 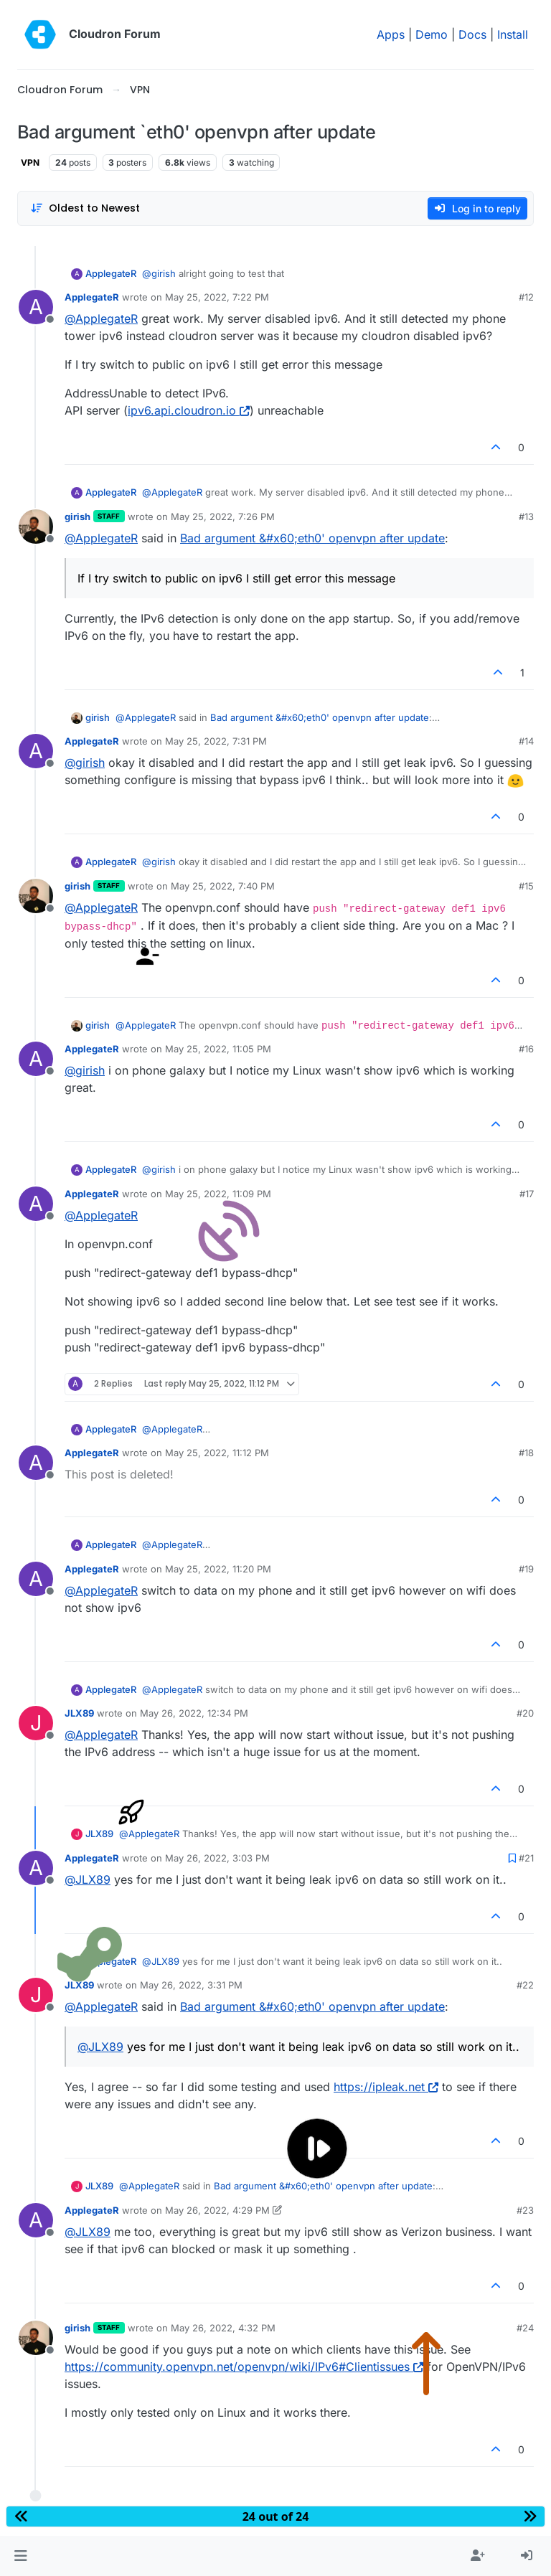 What do you see at coordinates (317, 2148) in the screenshot?
I see `play next item in queue` at bounding box center [317, 2148].